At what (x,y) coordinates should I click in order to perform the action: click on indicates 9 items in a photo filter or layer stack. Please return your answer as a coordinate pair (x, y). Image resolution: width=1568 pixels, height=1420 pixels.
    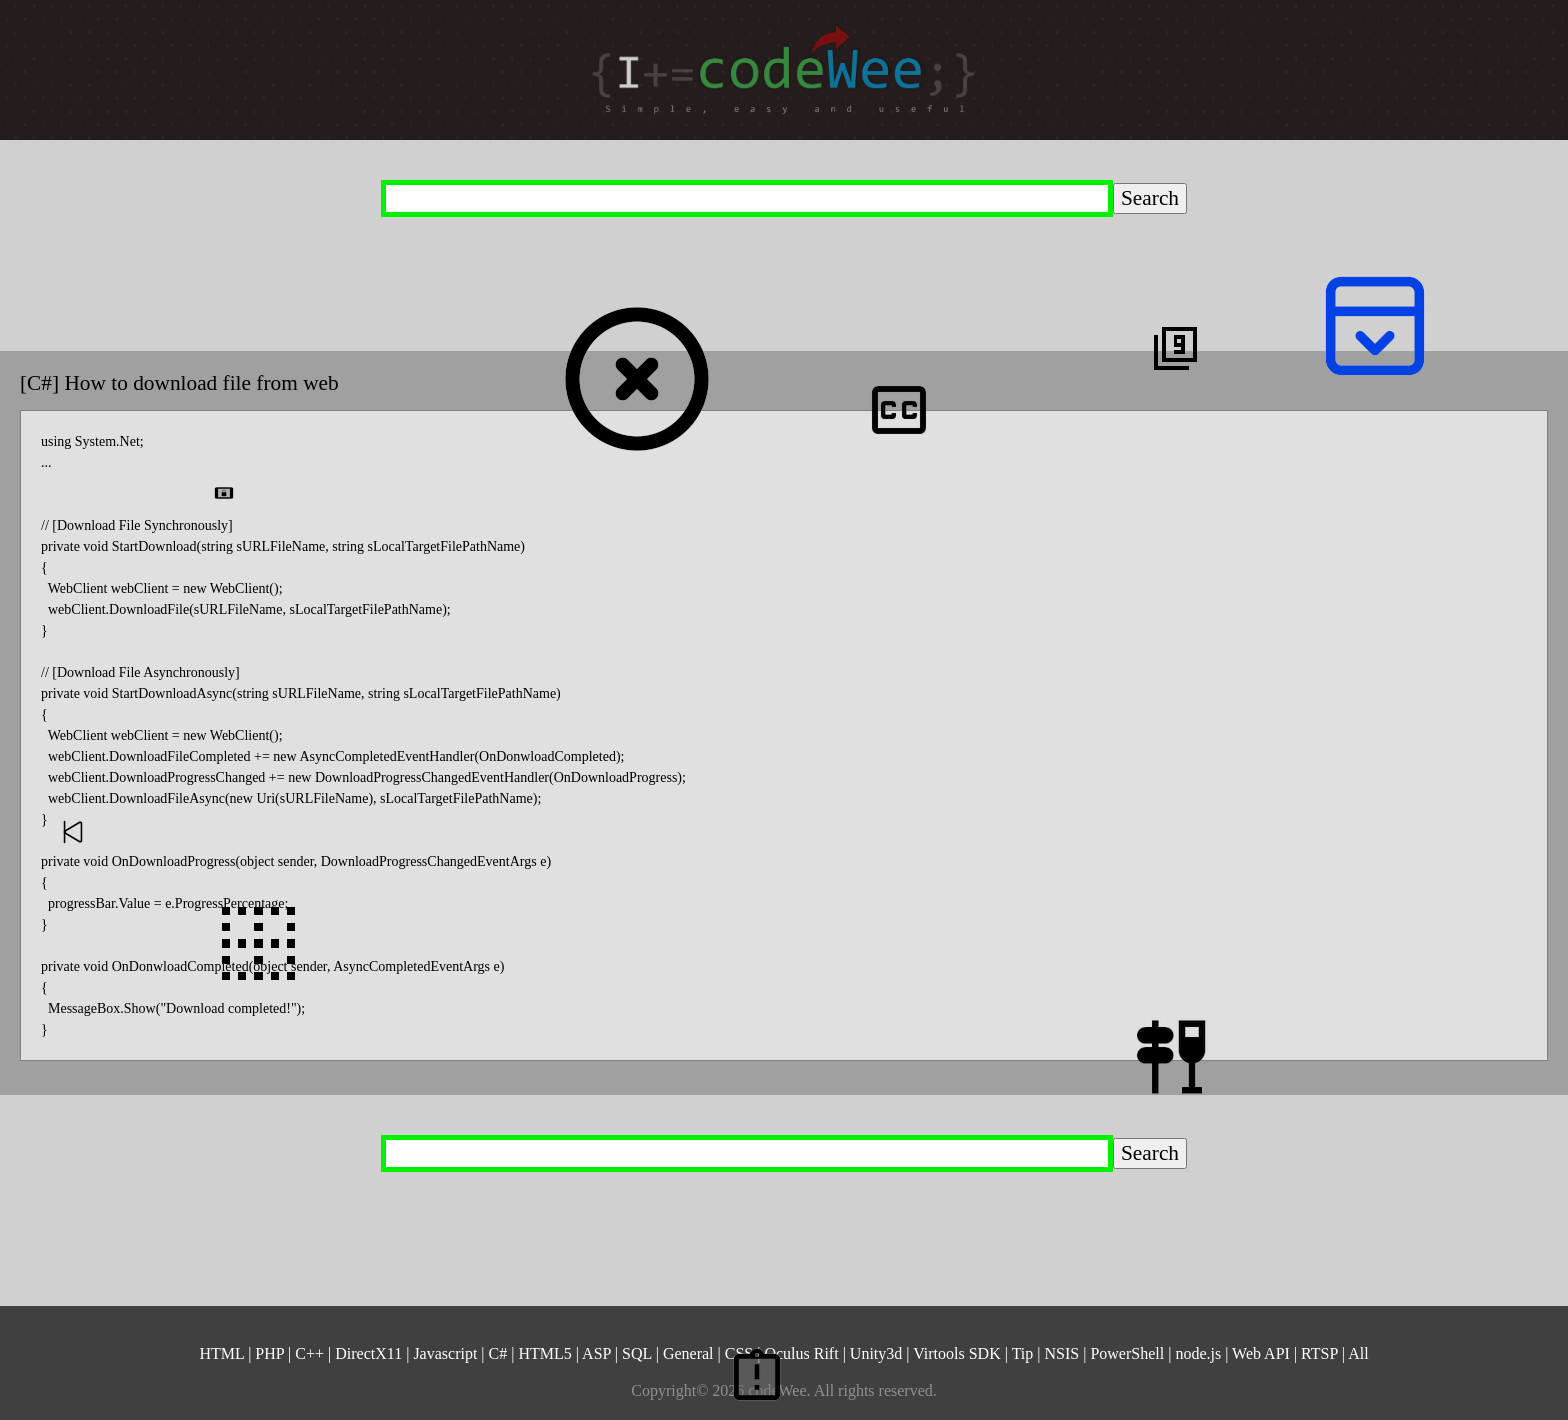
    Looking at the image, I should click on (1175, 348).